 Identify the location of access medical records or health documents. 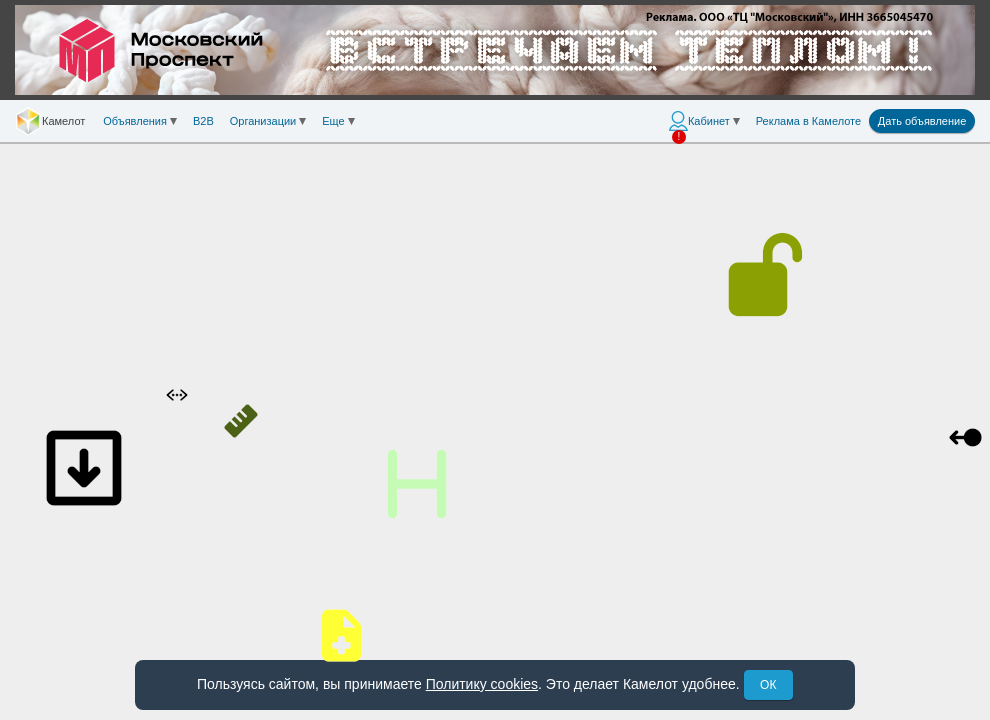
(341, 635).